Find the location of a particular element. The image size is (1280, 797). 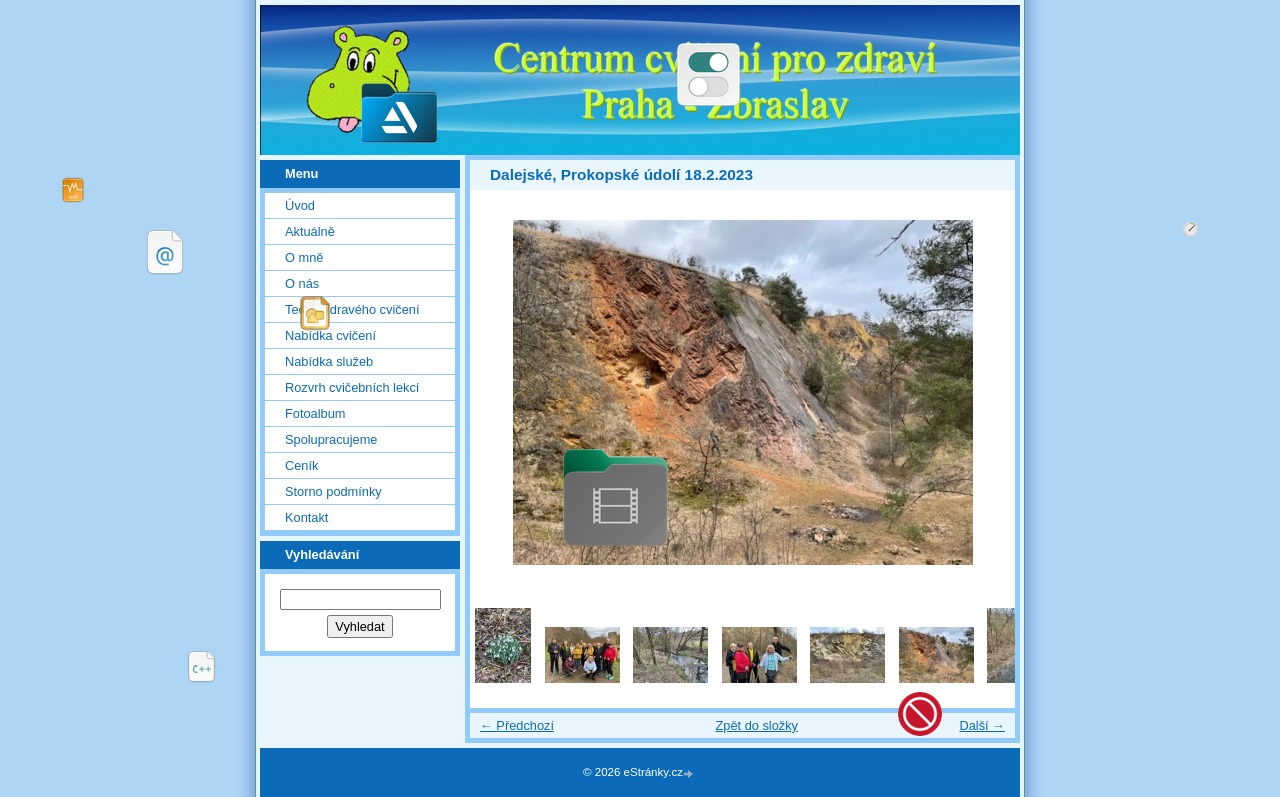

open your videos folder is located at coordinates (615, 497).